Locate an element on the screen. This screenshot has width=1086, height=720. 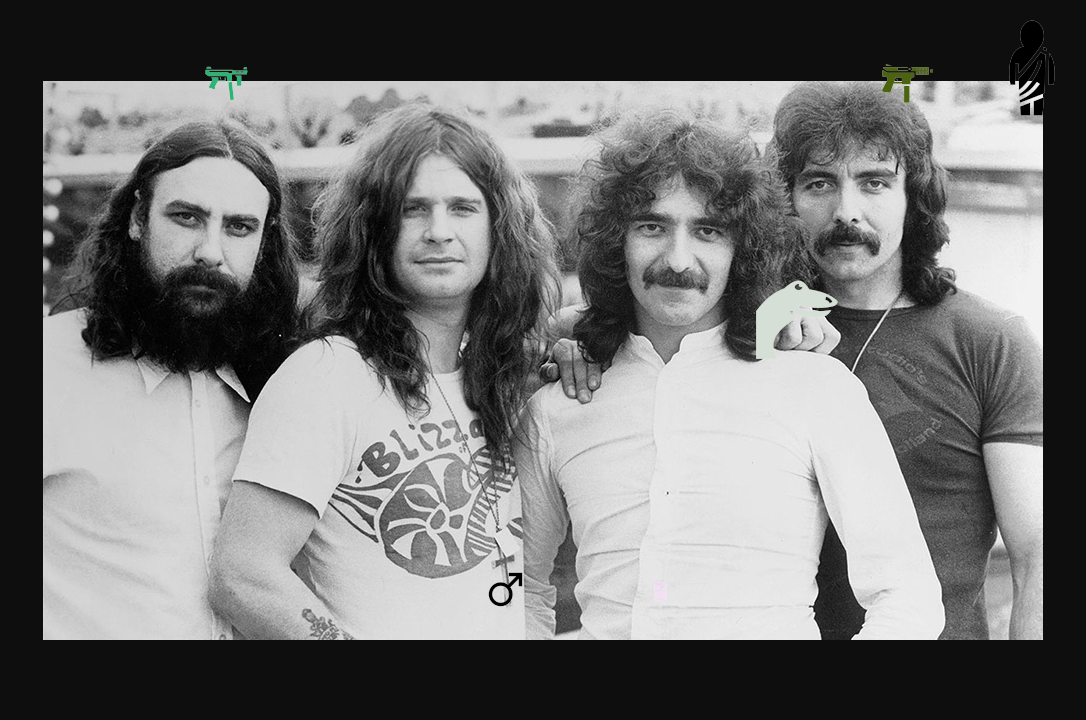
select submachine gun weapon in game inventory is located at coordinates (226, 83).